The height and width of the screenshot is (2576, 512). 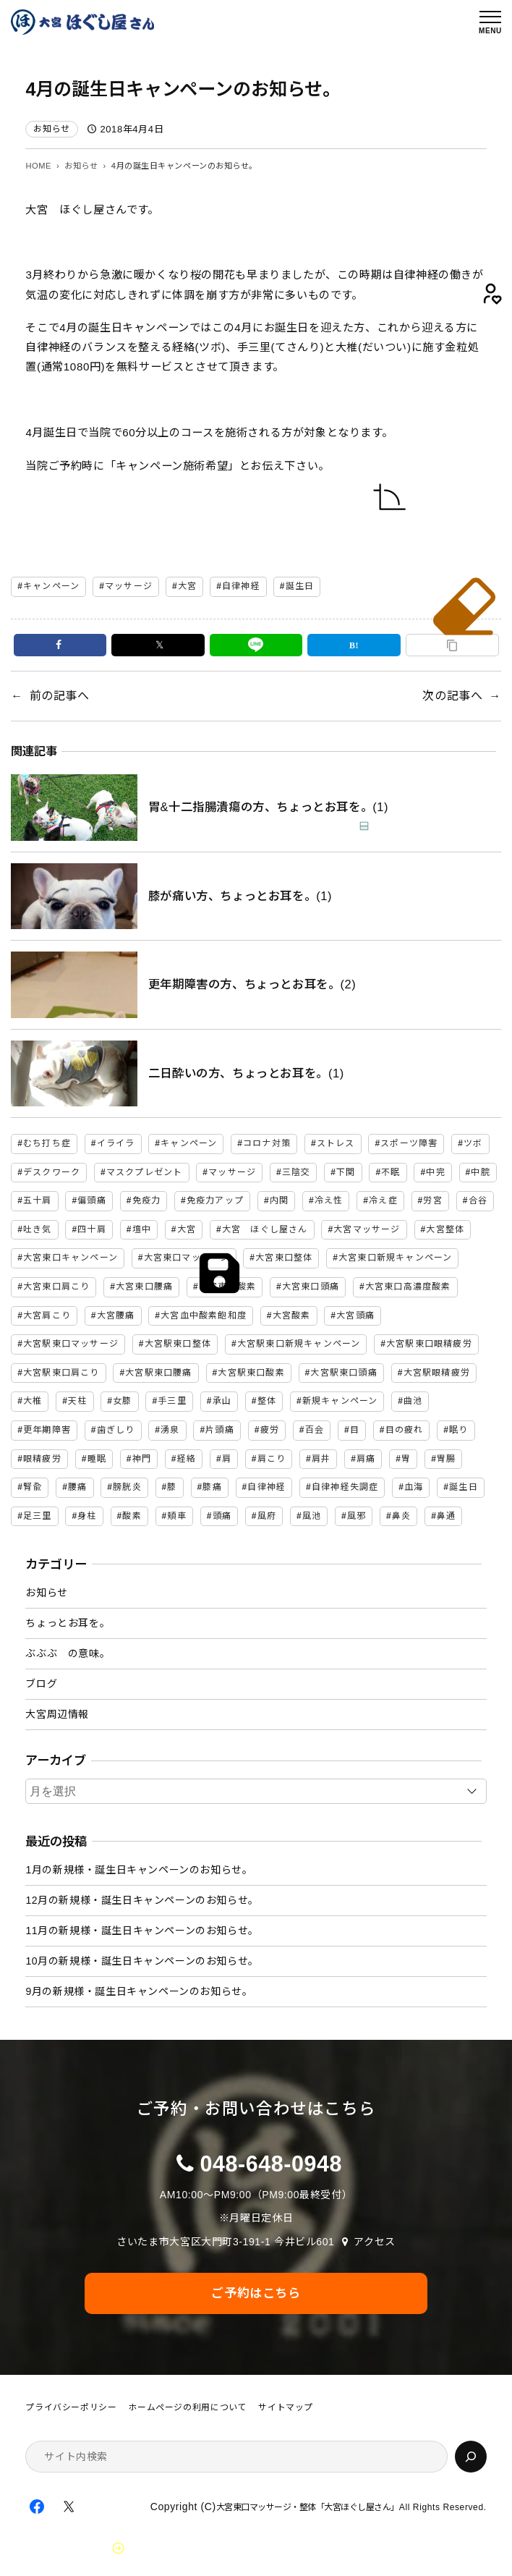 What do you see at coordinates (464, 606) in the screenshot?
I see `erase or clear content` at bounding box center [464, 606].